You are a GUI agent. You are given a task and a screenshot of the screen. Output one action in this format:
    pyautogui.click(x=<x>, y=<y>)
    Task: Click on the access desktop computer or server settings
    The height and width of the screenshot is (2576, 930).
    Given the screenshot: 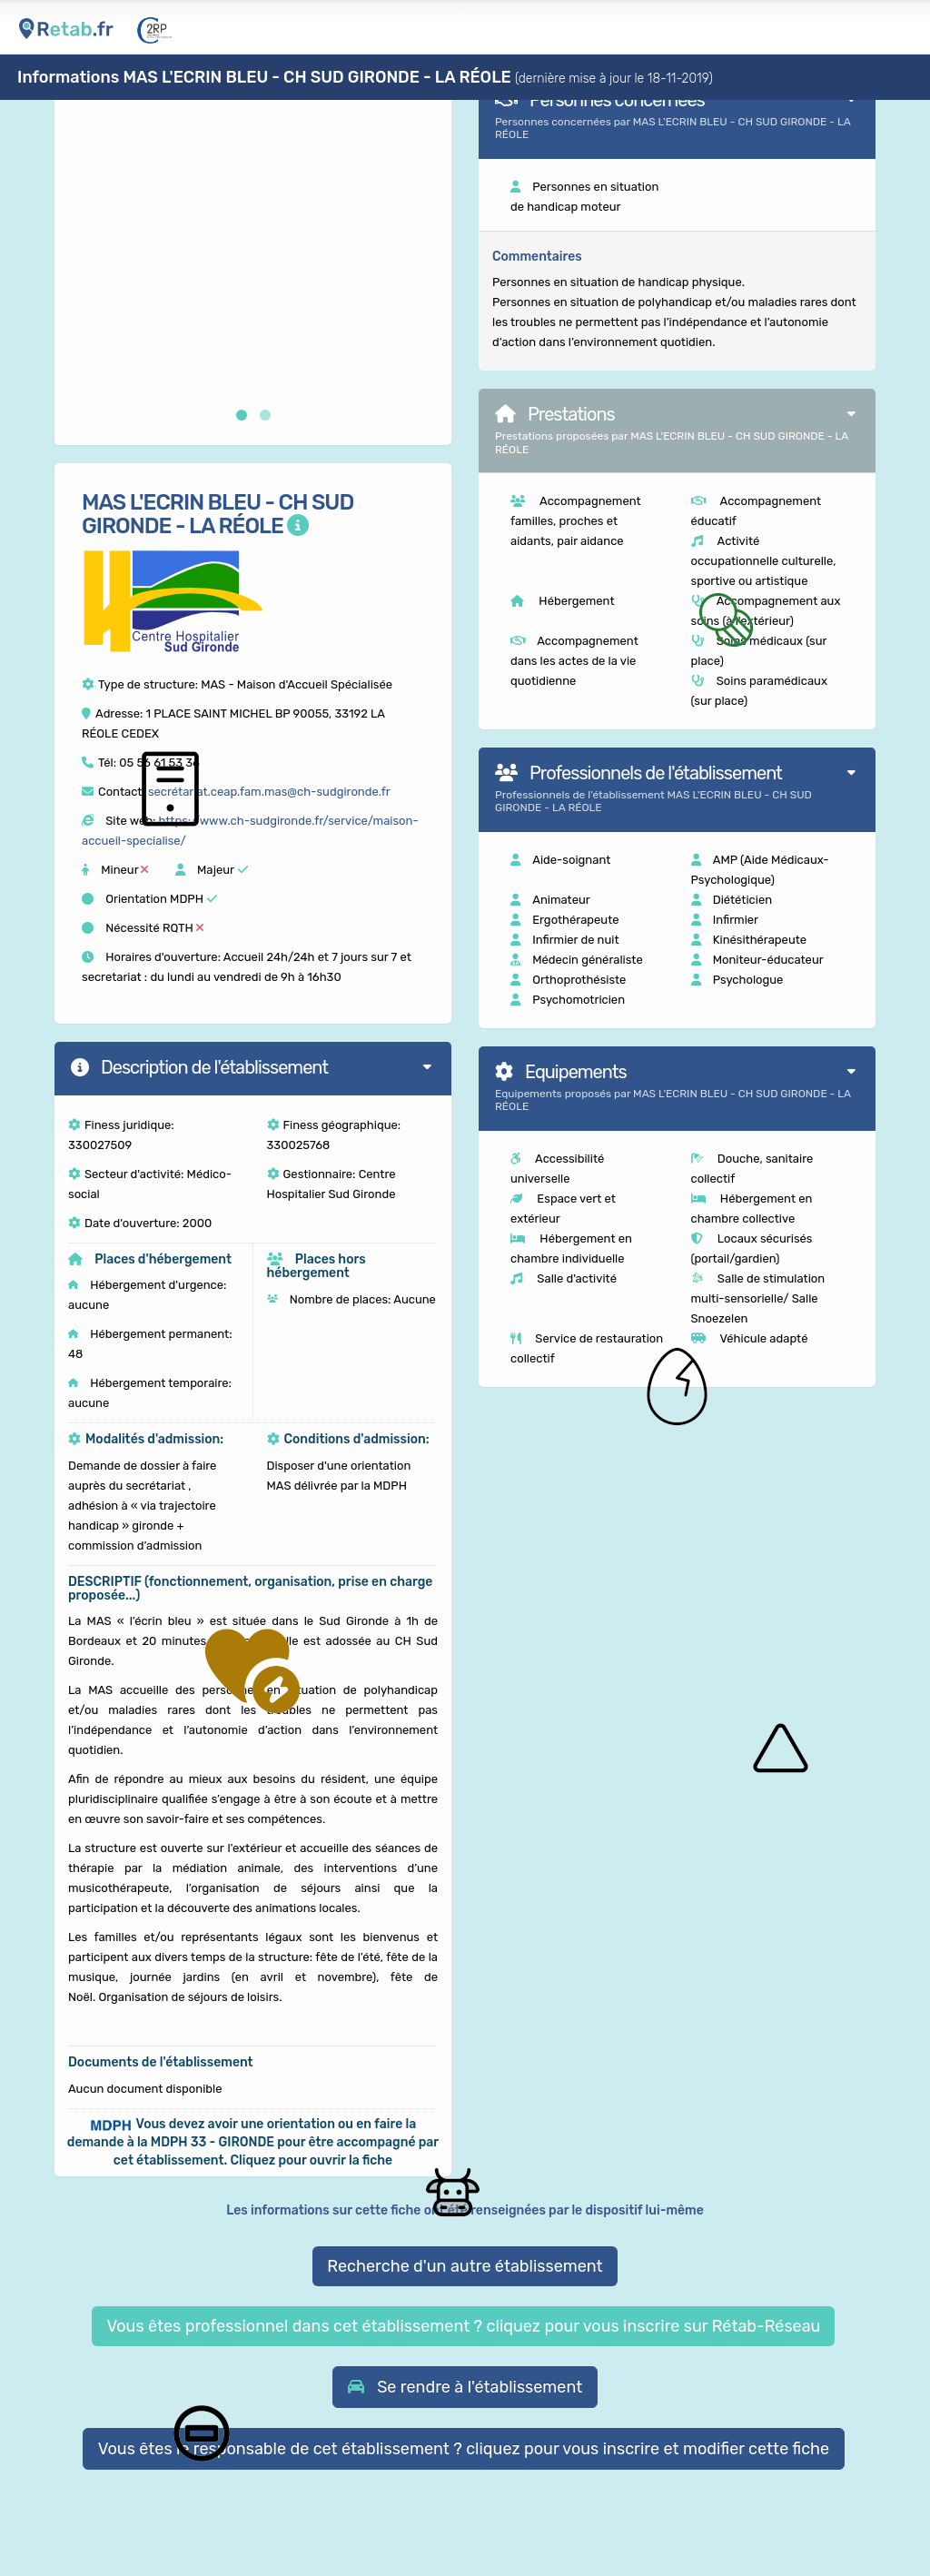 What is the action you would take?
    pyautogui.click(x=170, y=788)
    